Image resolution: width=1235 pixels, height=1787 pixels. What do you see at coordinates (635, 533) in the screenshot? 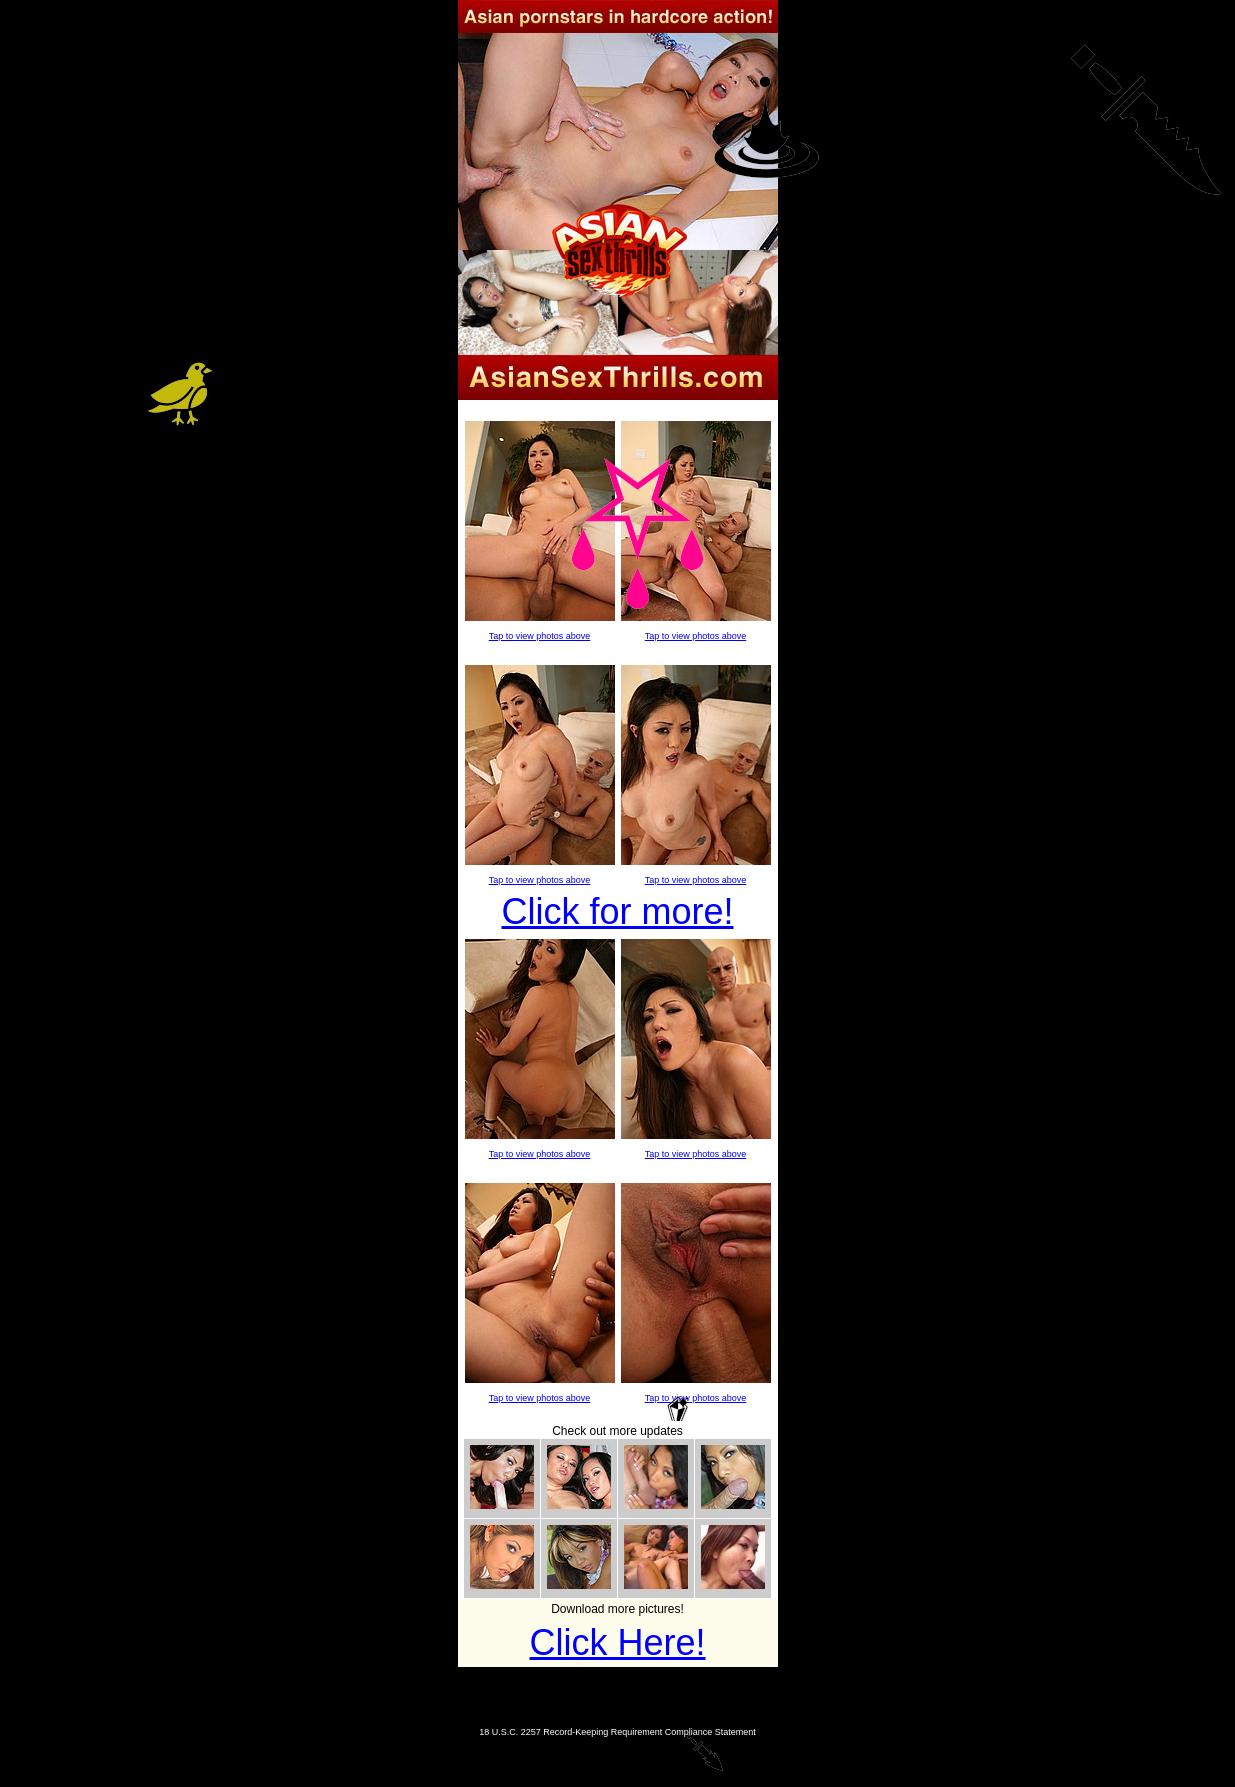
I see `indicates a dissolving or expiring bonus` at bounding box center [635, 533].